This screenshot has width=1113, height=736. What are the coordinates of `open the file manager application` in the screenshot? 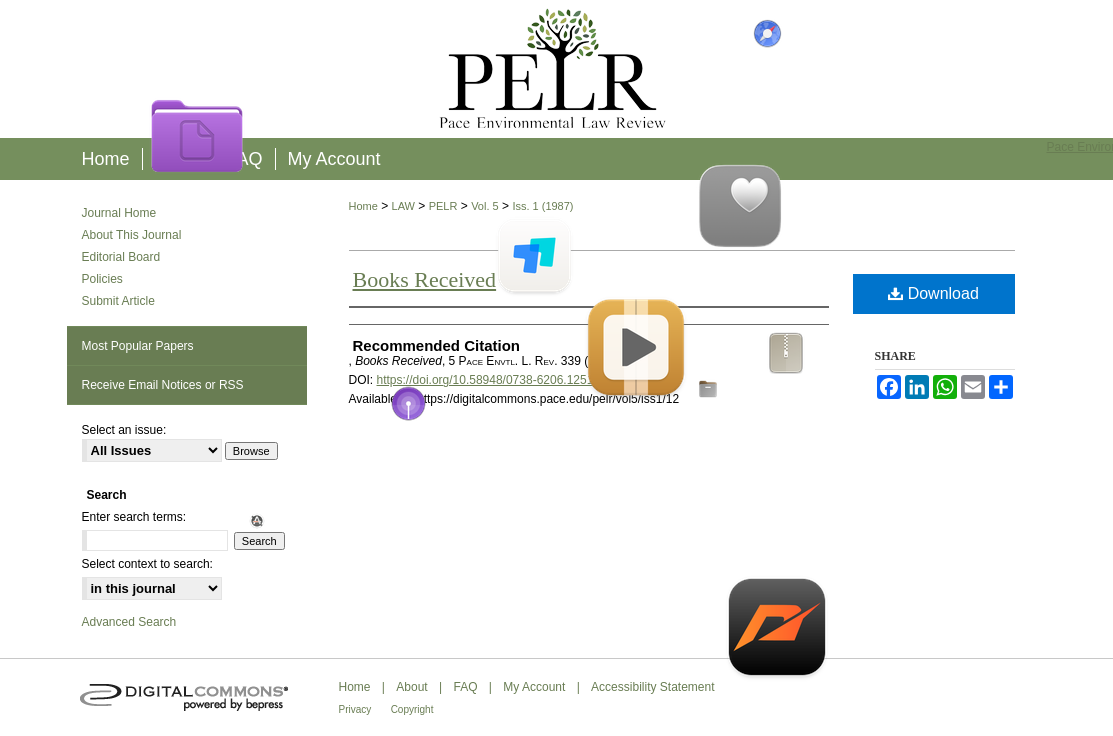 It's located at (708, 389).